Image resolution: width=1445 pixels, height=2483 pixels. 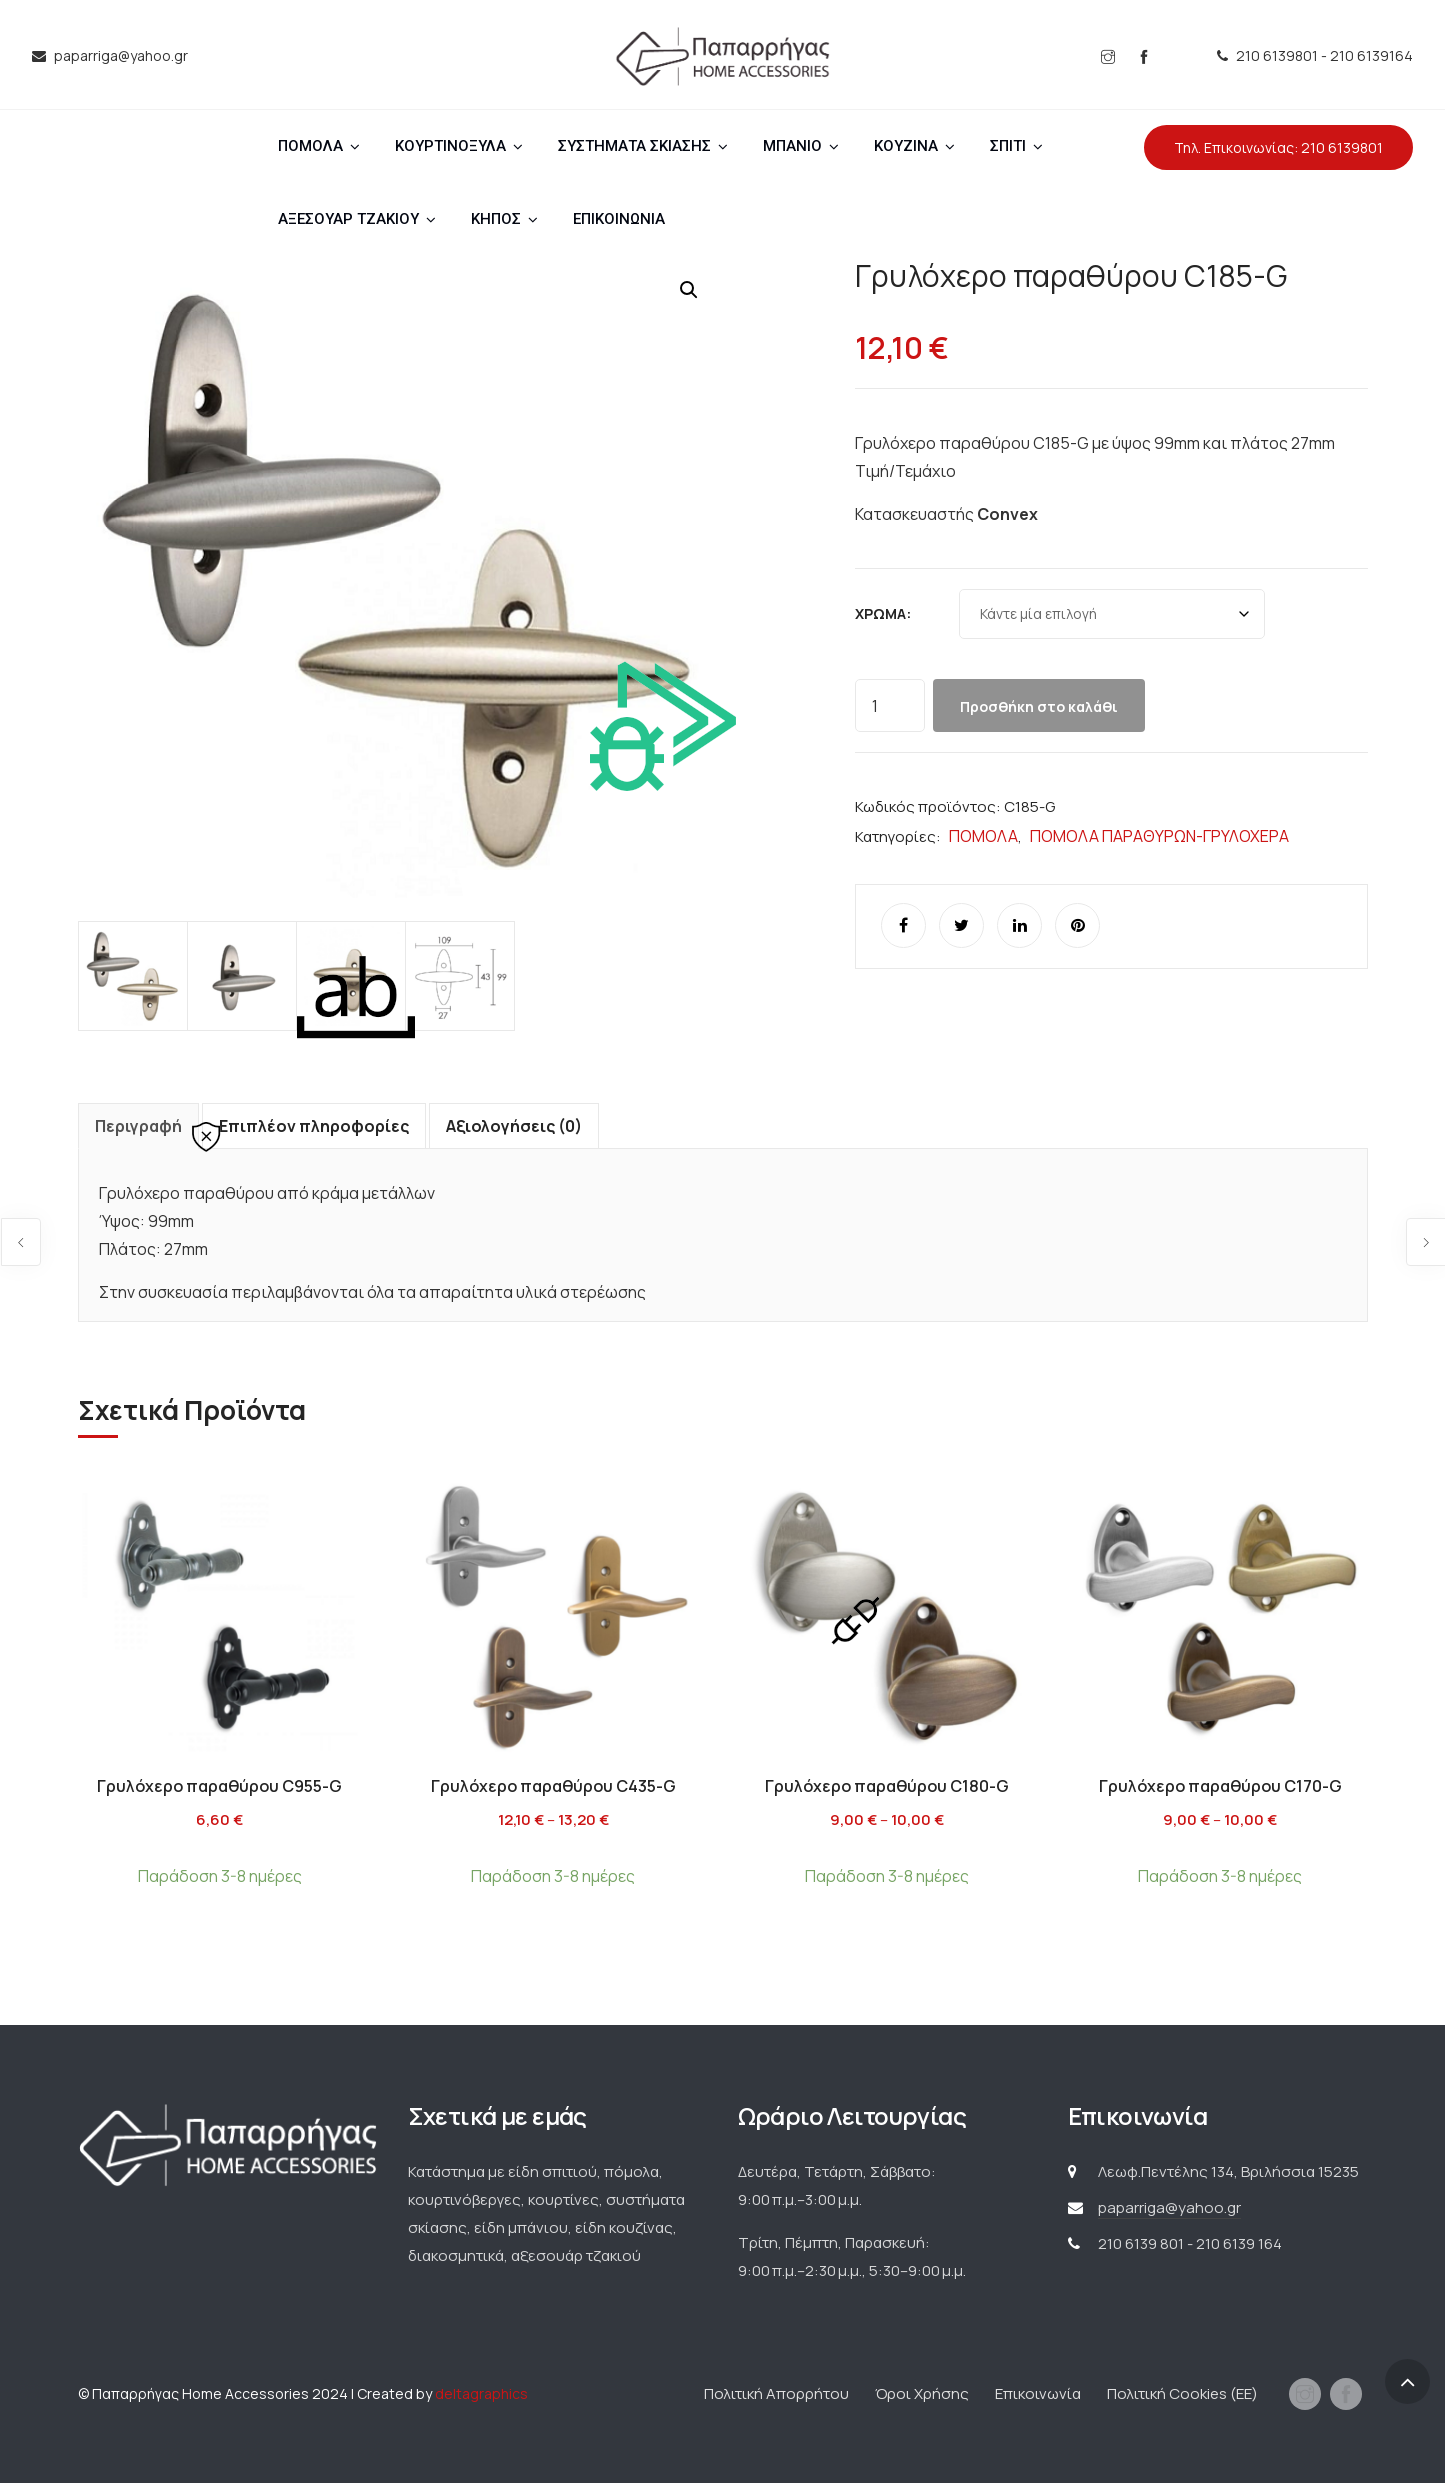 I want to click on run debugger on all files or projects, so click(x=664, y=717).